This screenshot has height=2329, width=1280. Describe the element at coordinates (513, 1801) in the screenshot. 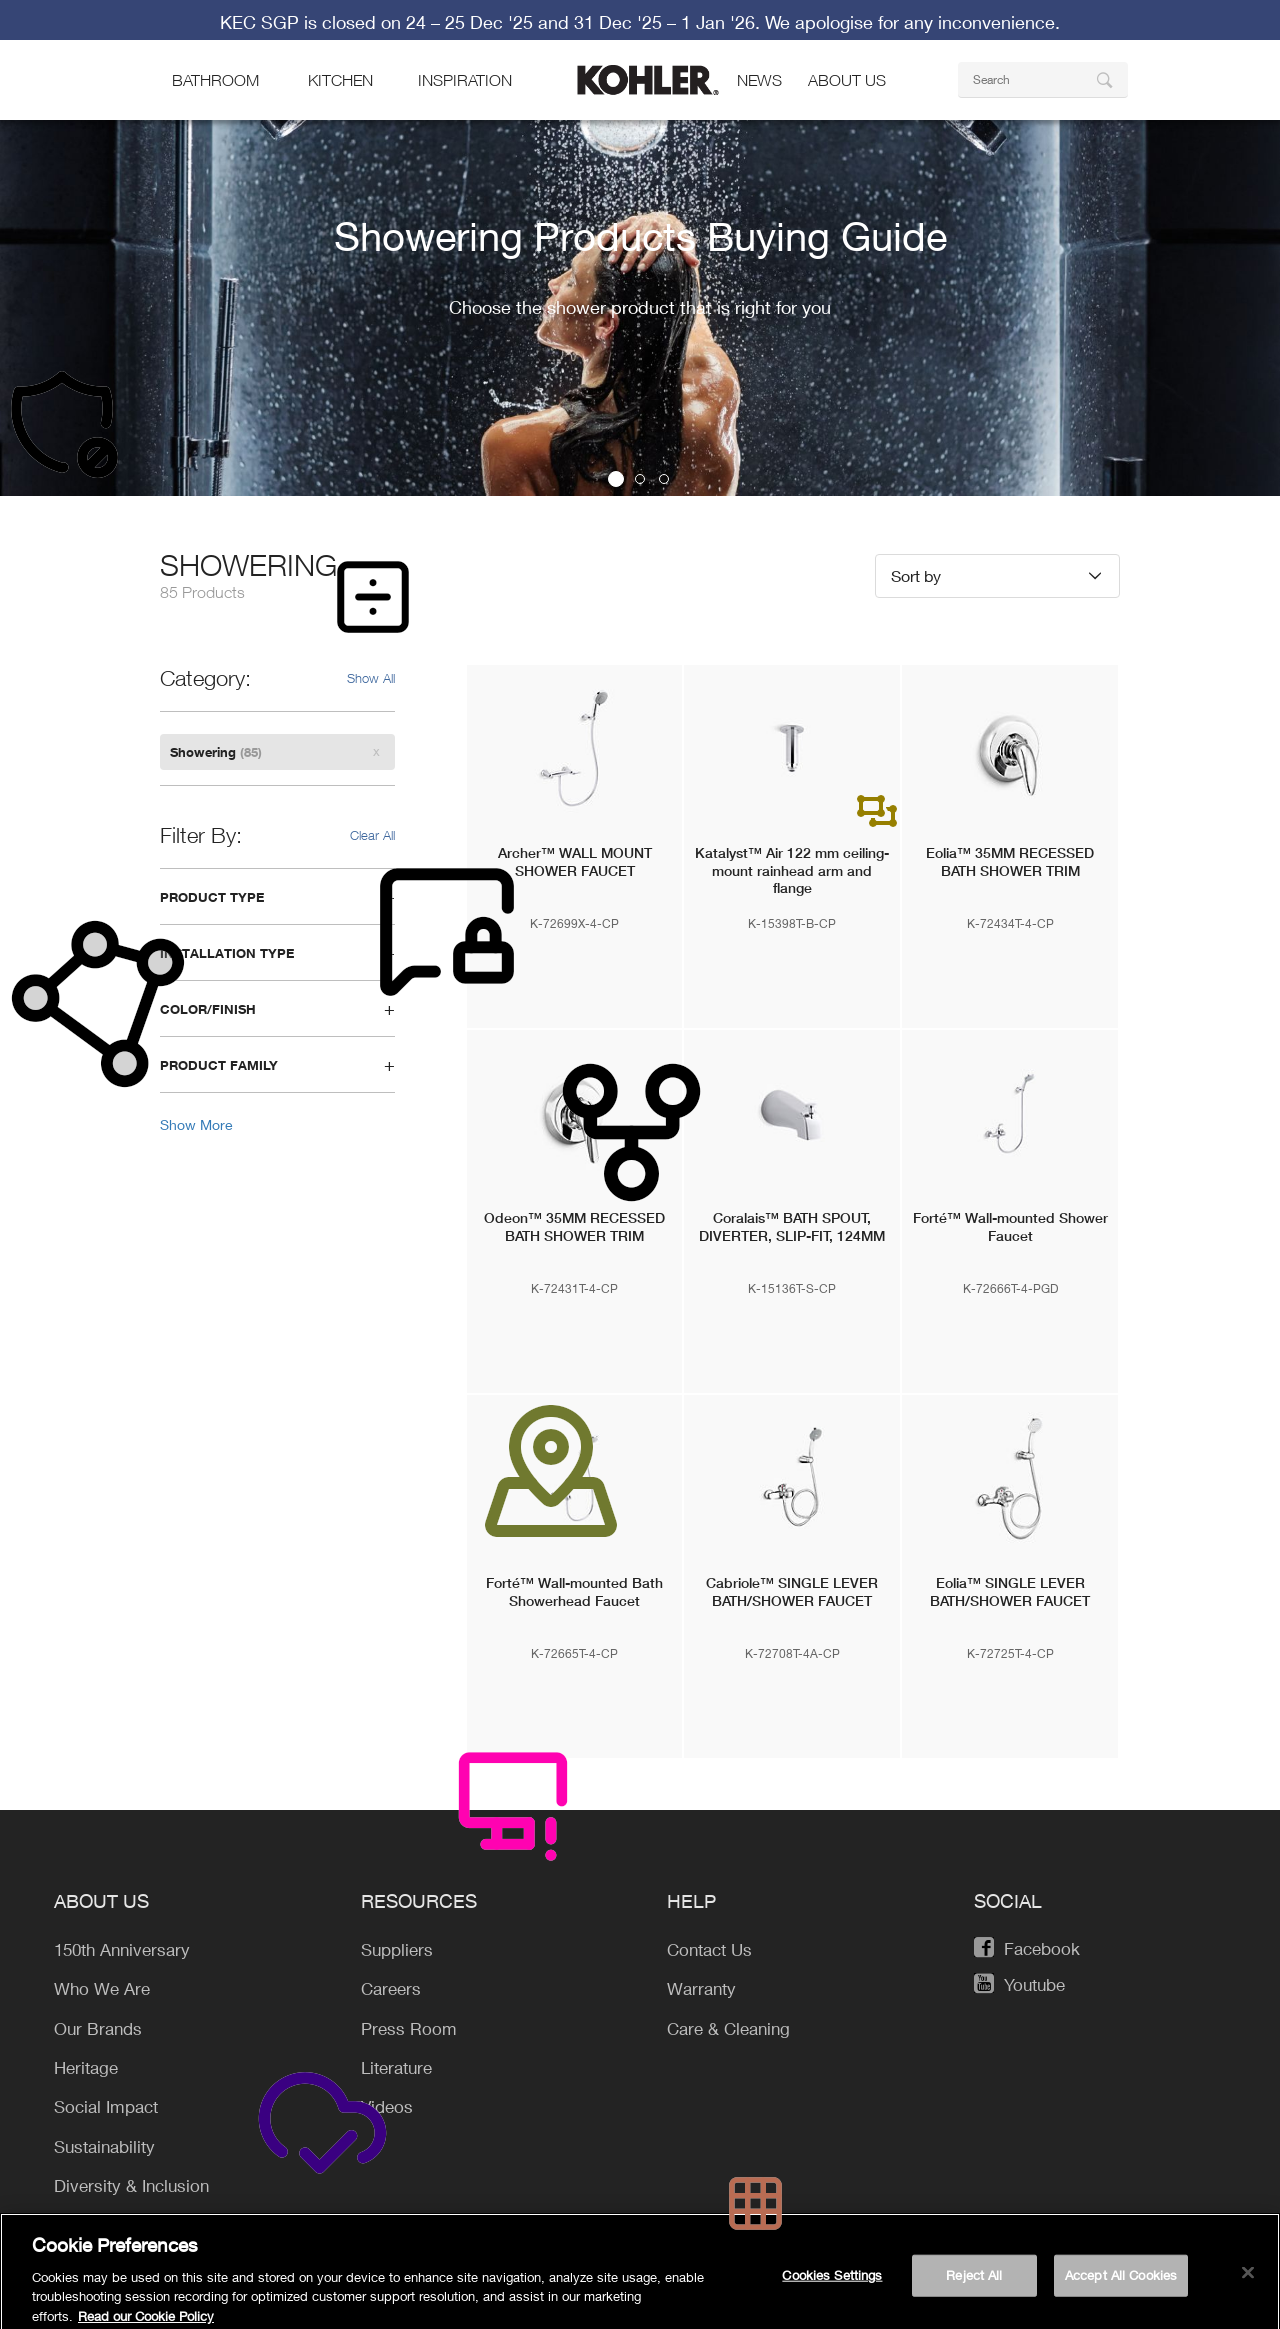

I see `indicates a desktop device error or warning` at that location.